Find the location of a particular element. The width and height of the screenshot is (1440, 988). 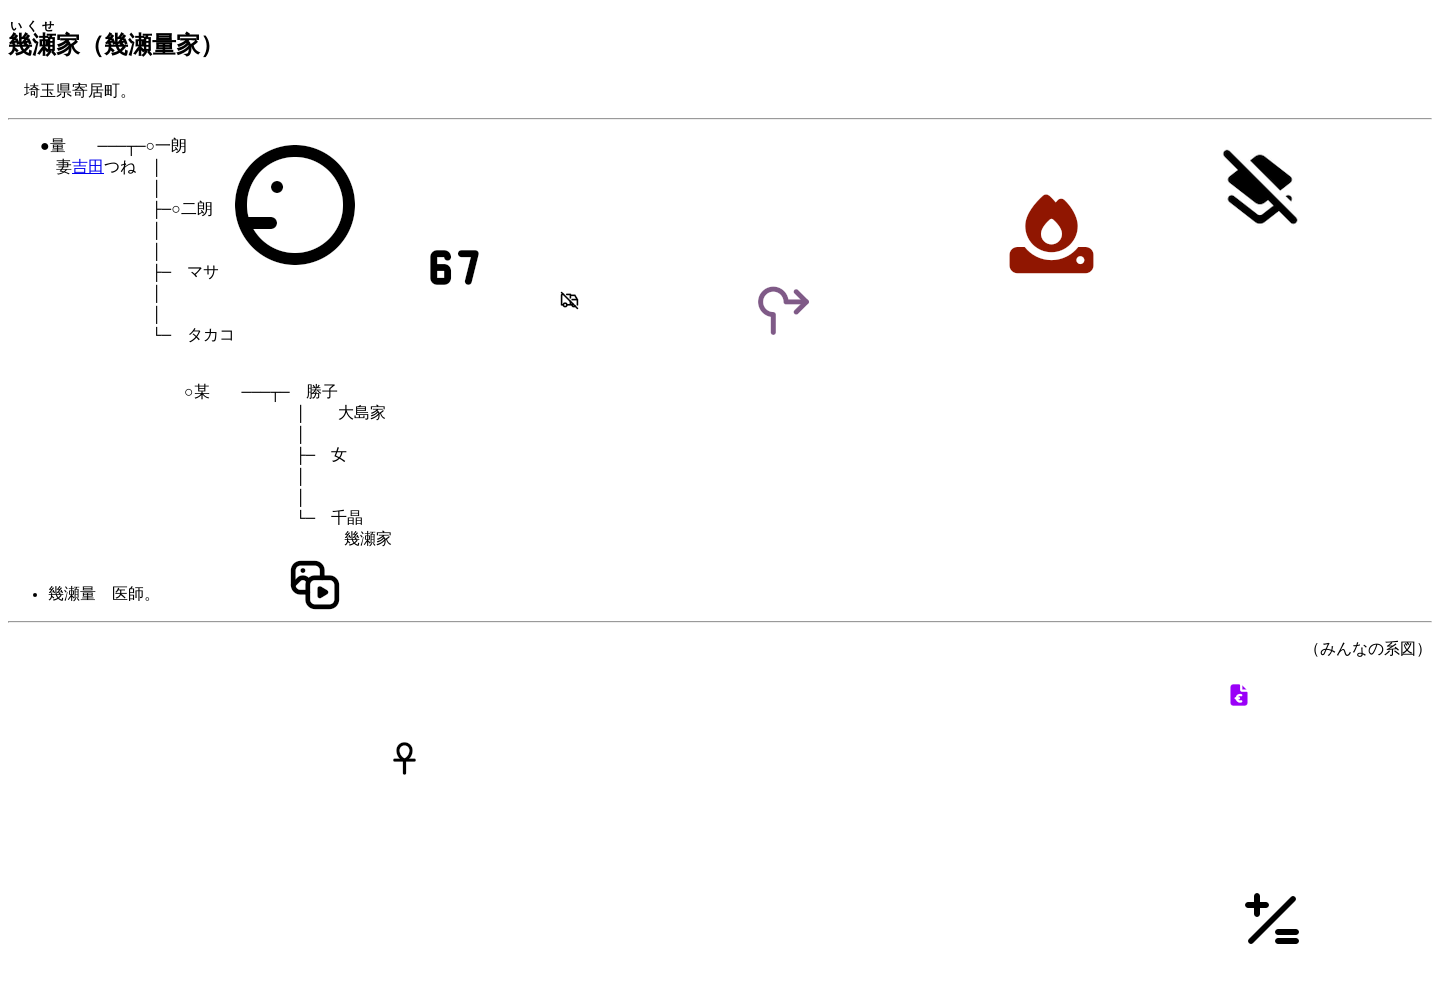

clear all map layers is located at coordinates (1260, 191).